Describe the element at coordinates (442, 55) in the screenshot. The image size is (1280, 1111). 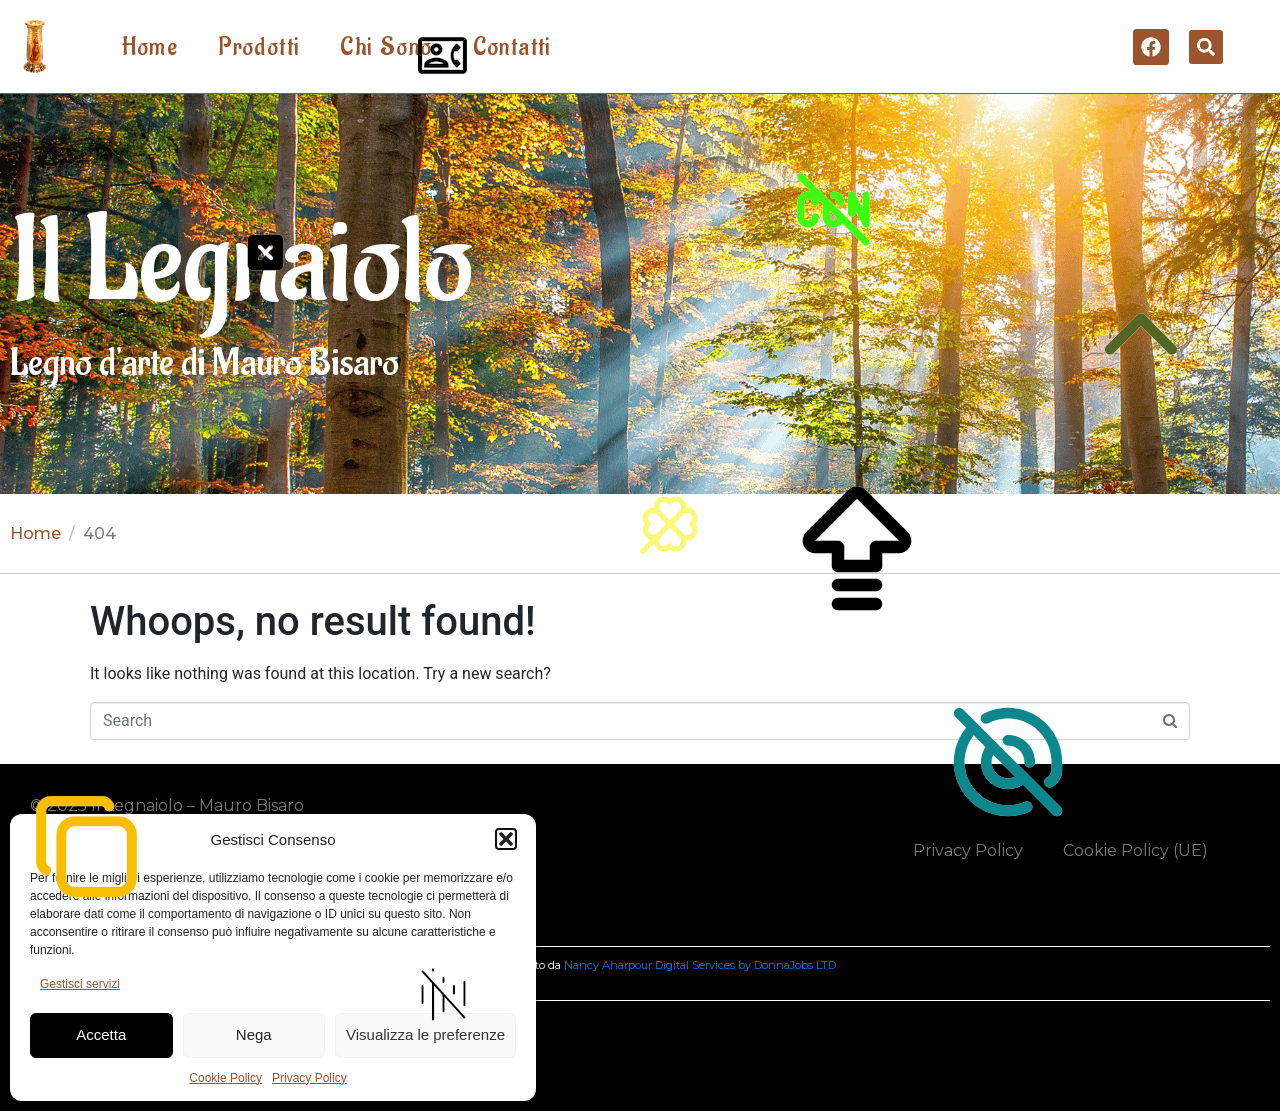
I see `view contact's phone information` at that location.